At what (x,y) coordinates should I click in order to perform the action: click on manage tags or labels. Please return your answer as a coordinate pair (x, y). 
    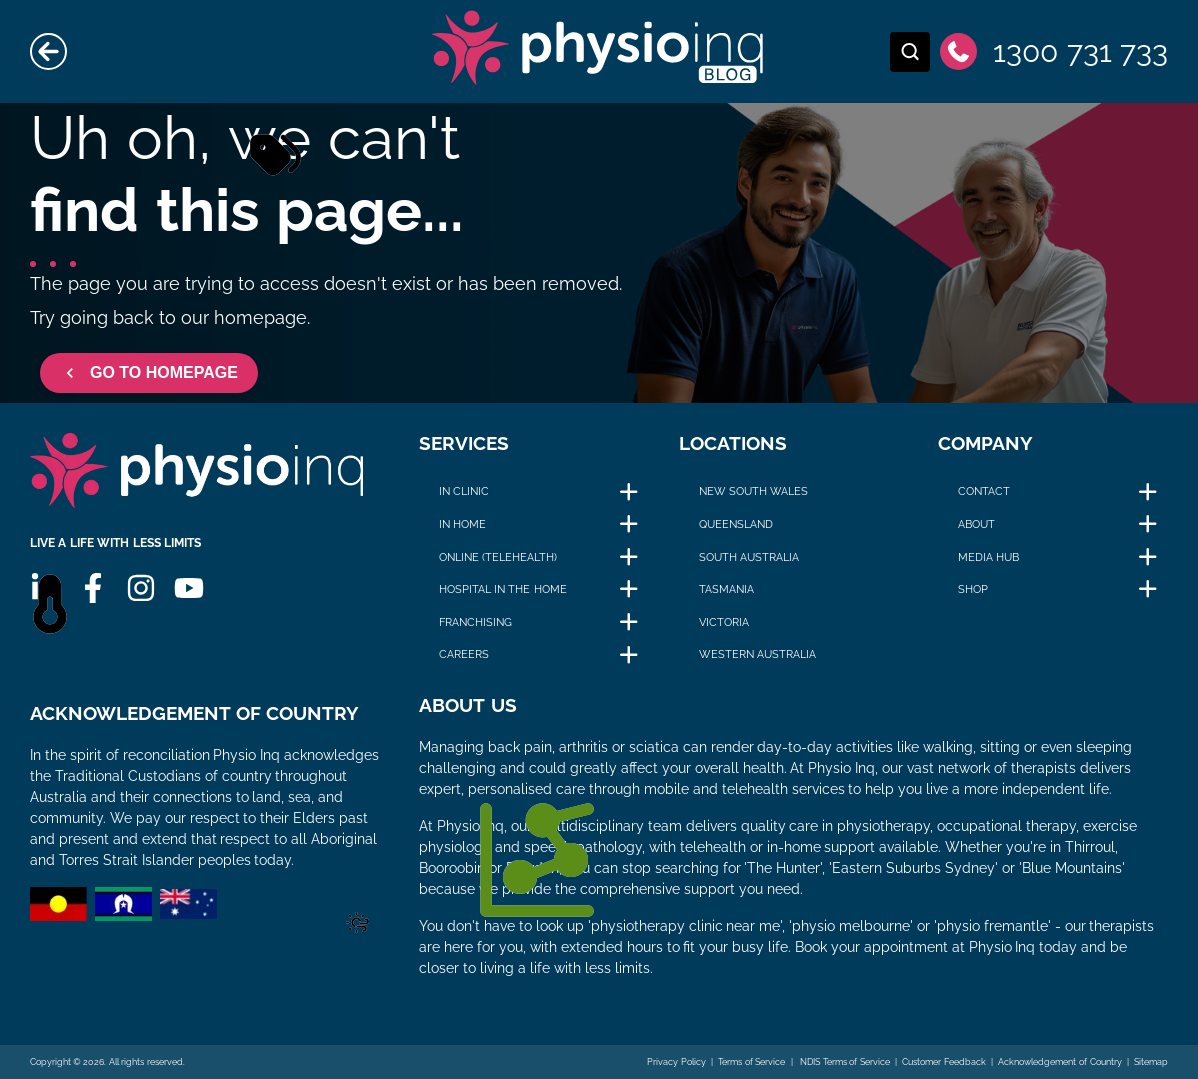
    Looking at the image, I should click on (275, 152).